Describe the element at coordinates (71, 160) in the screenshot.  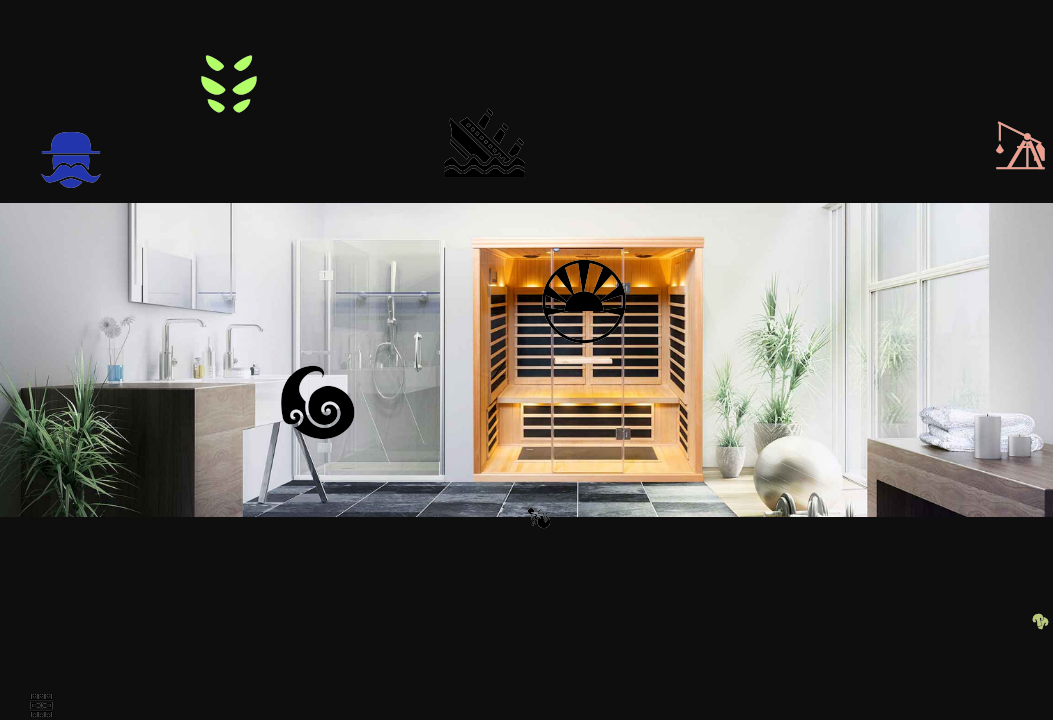
I see `select a gentleman or vintage character avatar` at that location.